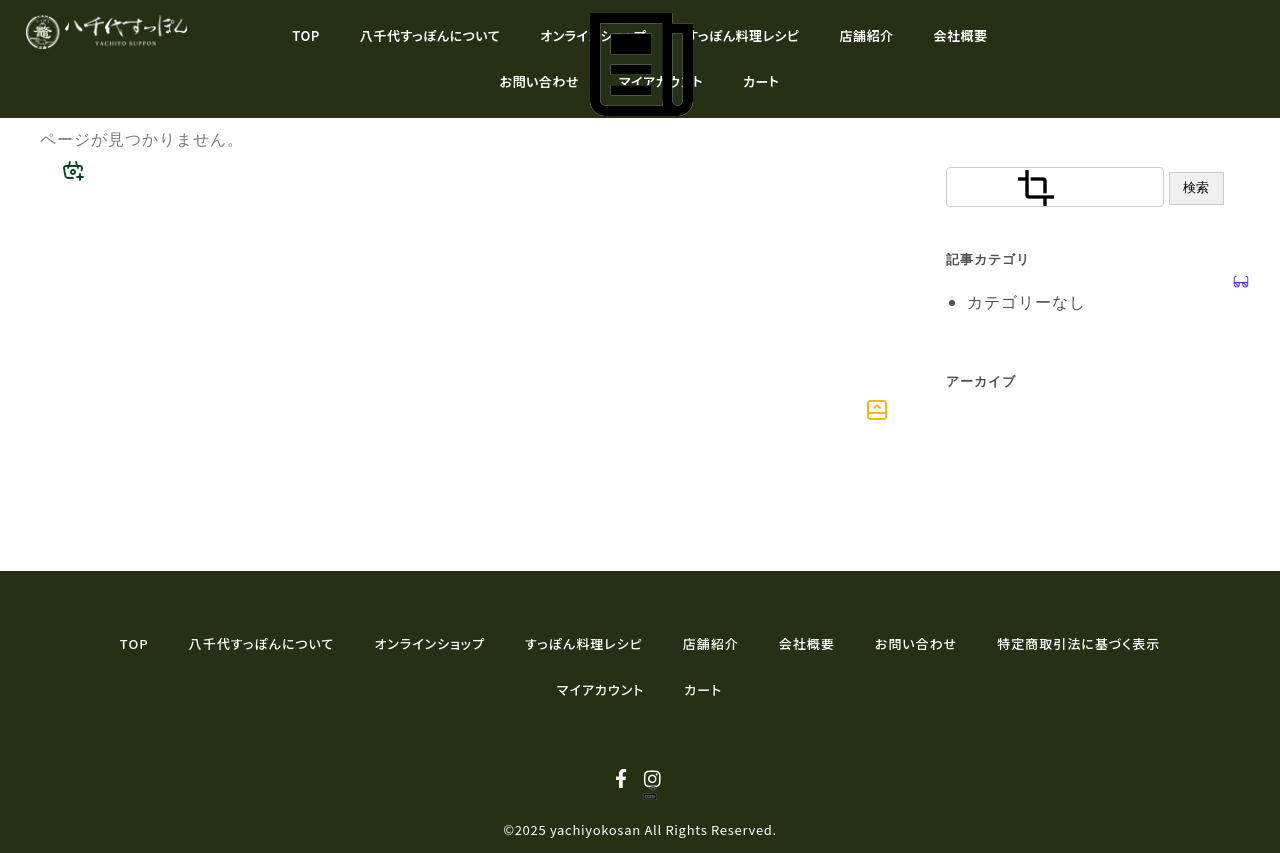 The width and height of the screenshot is (1280, 853). Describe the element at coordinates (1241, 282) in the screenshot. I see `toggle summer or vacation mode` at that location.